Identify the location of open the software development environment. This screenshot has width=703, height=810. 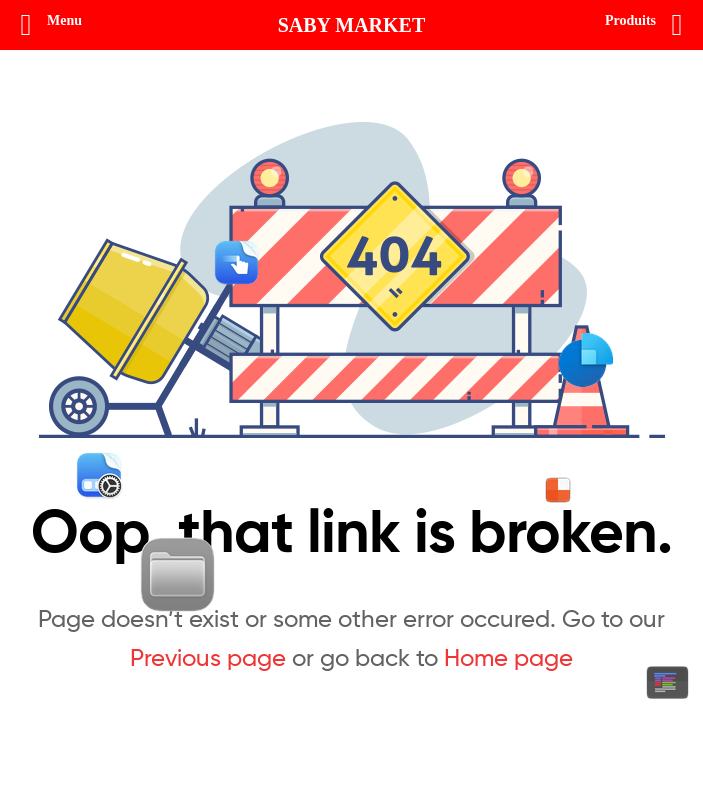
(667, 682).